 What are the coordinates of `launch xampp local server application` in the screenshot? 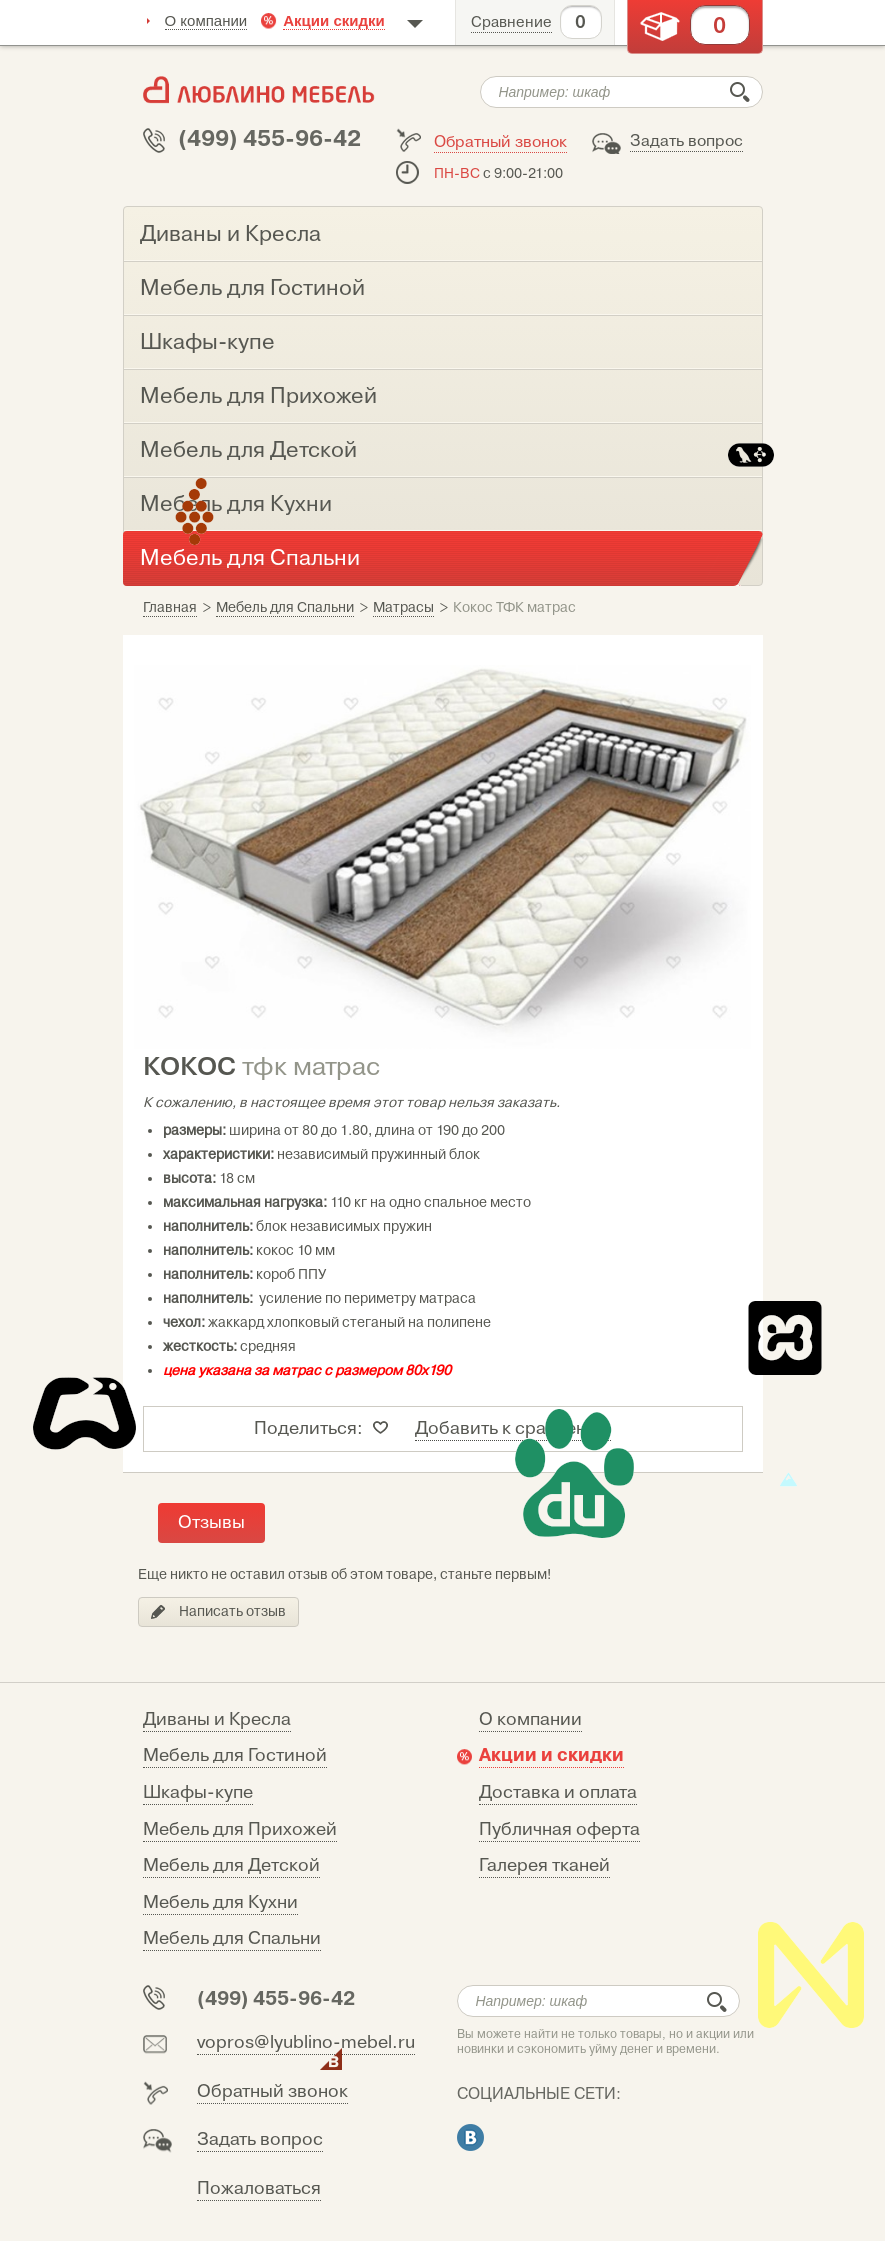 It's located at (785, 1338).